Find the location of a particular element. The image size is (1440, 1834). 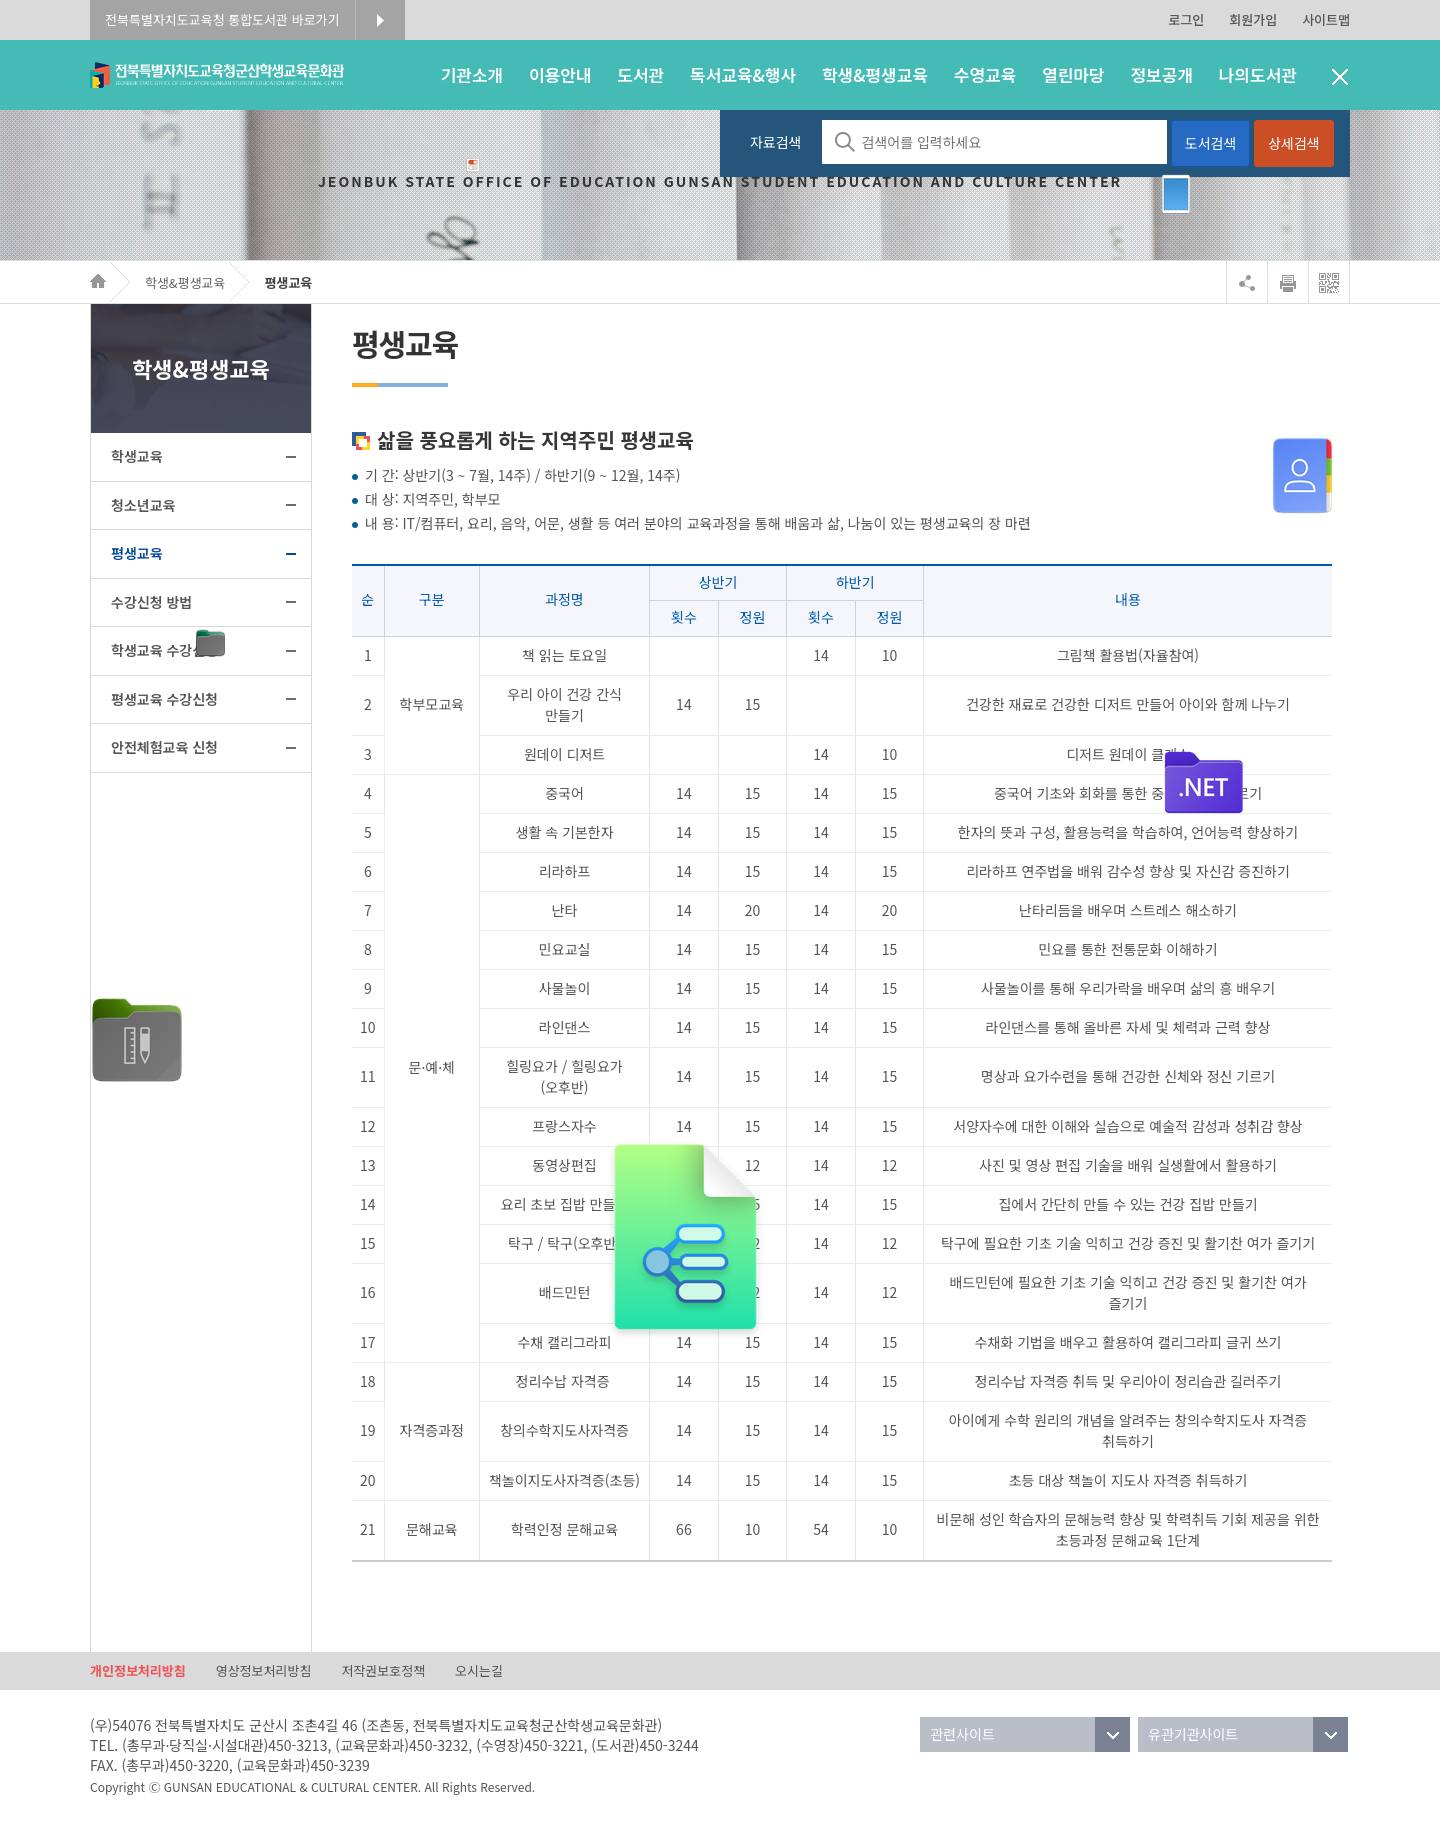

folder containing .NET framework files is located at coordinates (1203, 784).